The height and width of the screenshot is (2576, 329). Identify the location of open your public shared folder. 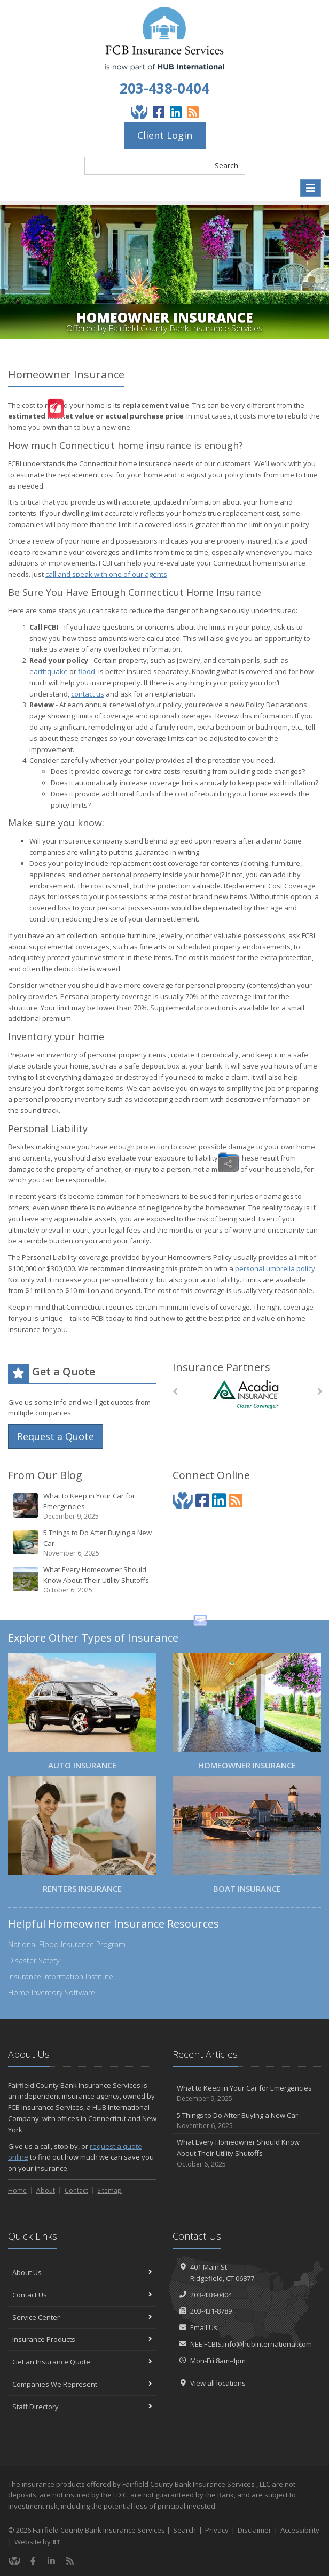
(228, 1162).